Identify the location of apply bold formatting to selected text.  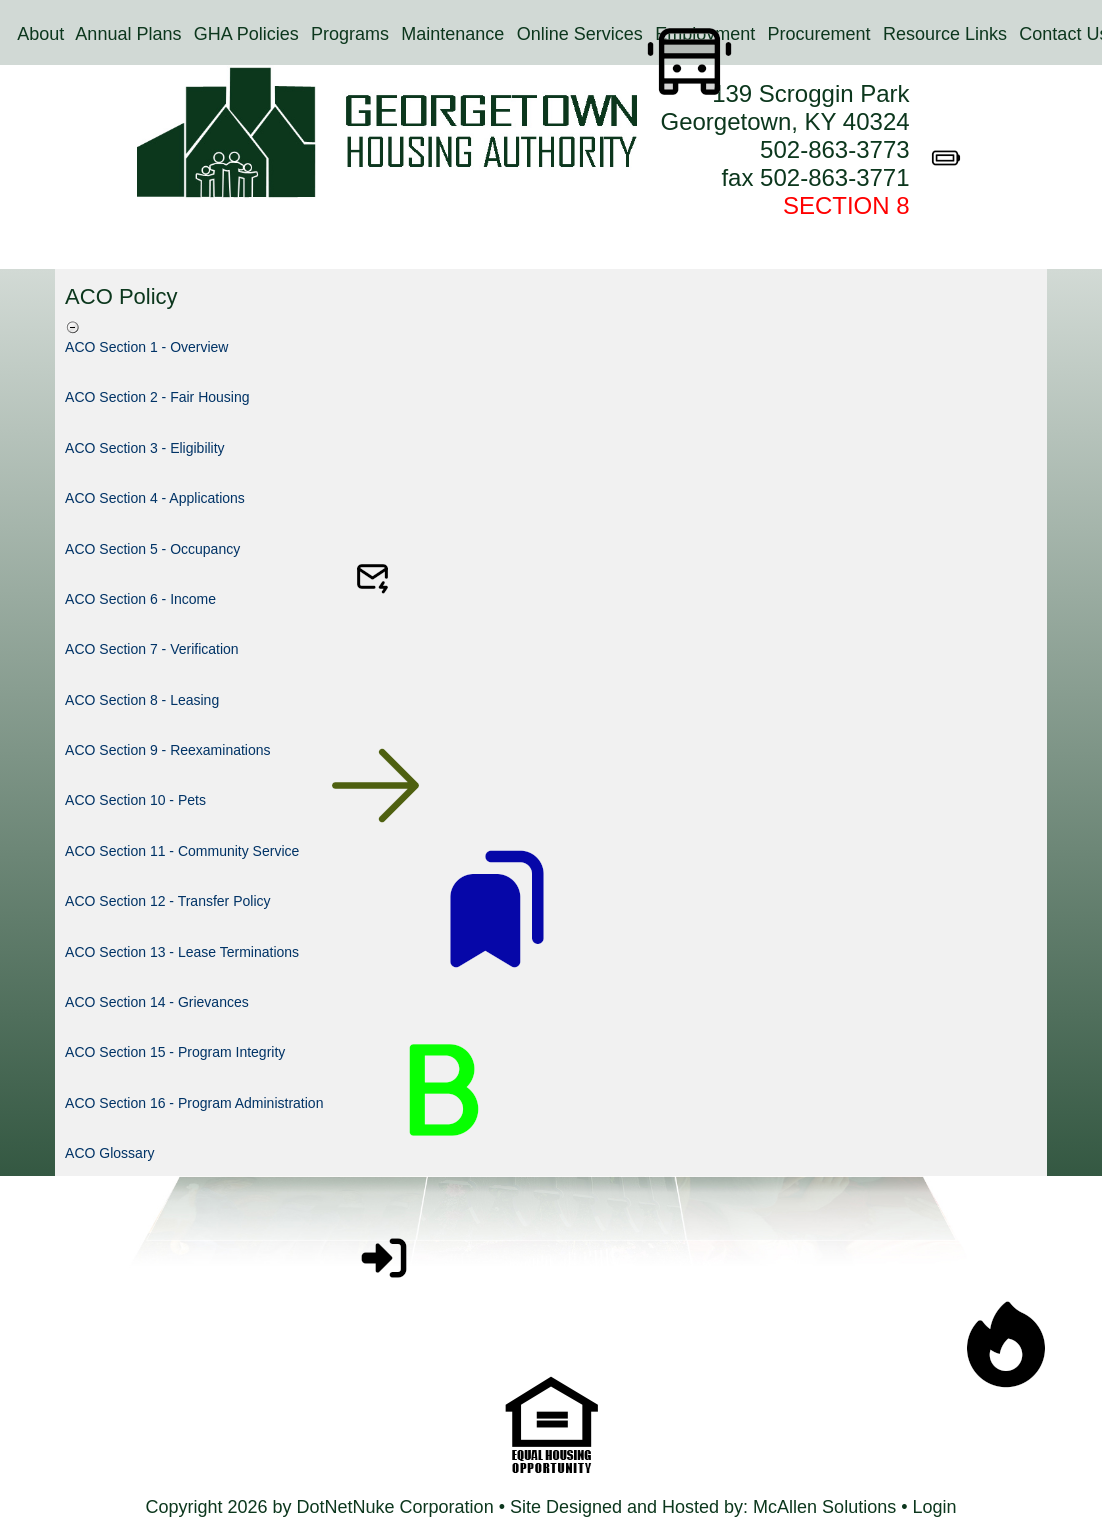
(444, 1090).